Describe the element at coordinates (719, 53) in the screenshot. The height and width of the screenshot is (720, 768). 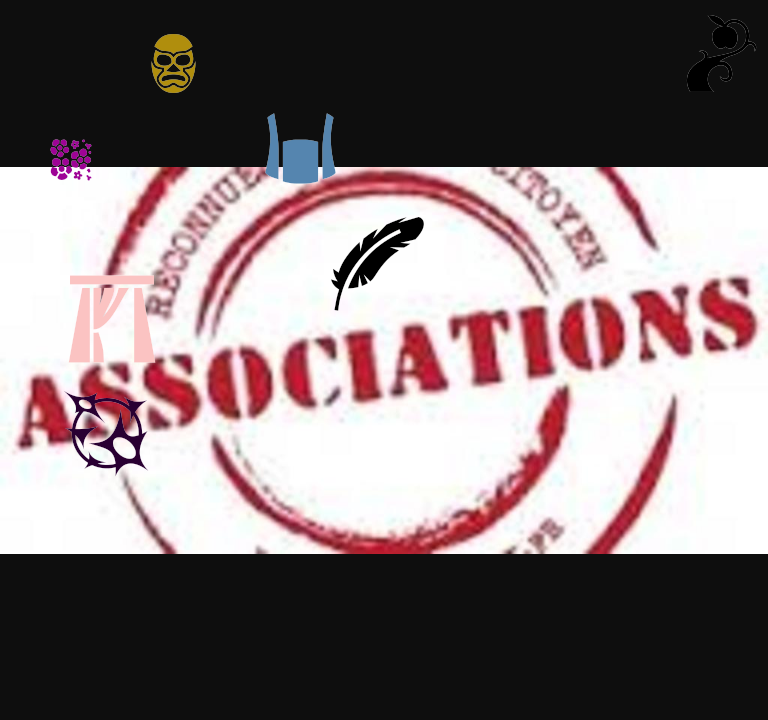
I see `indicates plant fruiting stage in gardening game` at that location.